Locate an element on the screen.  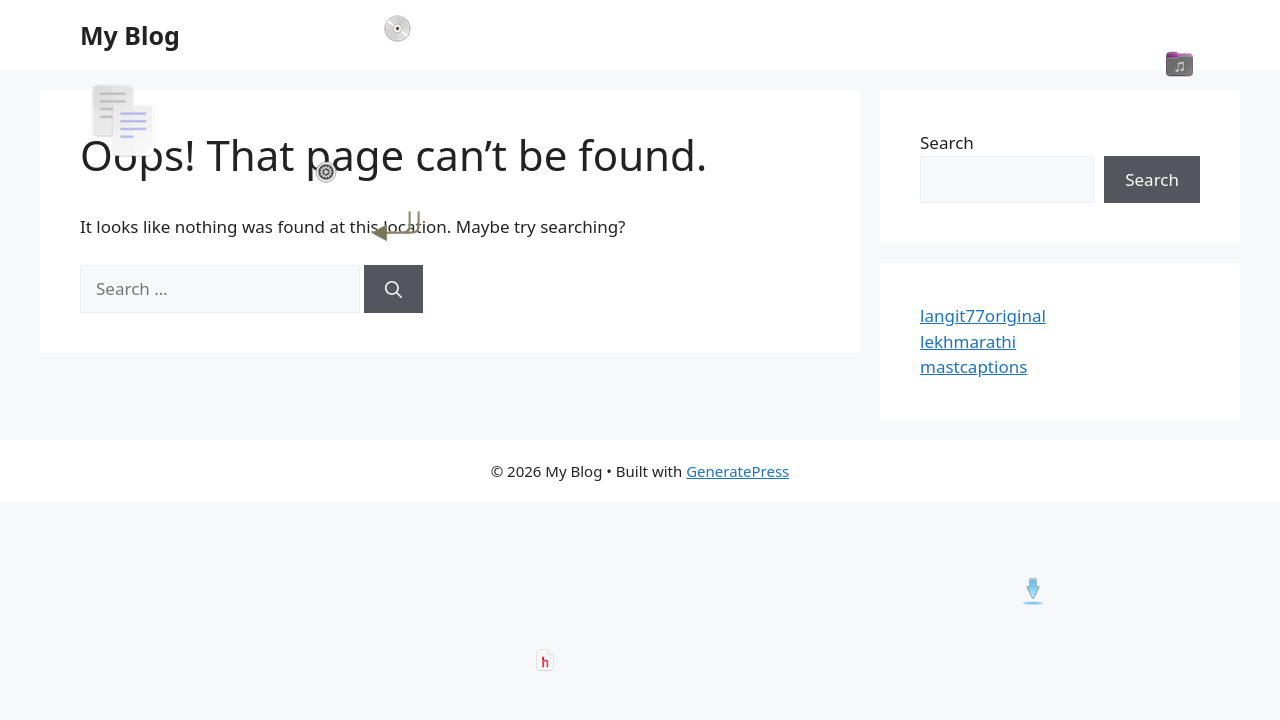
open settings or preferences is located at coordinates (326, 172).